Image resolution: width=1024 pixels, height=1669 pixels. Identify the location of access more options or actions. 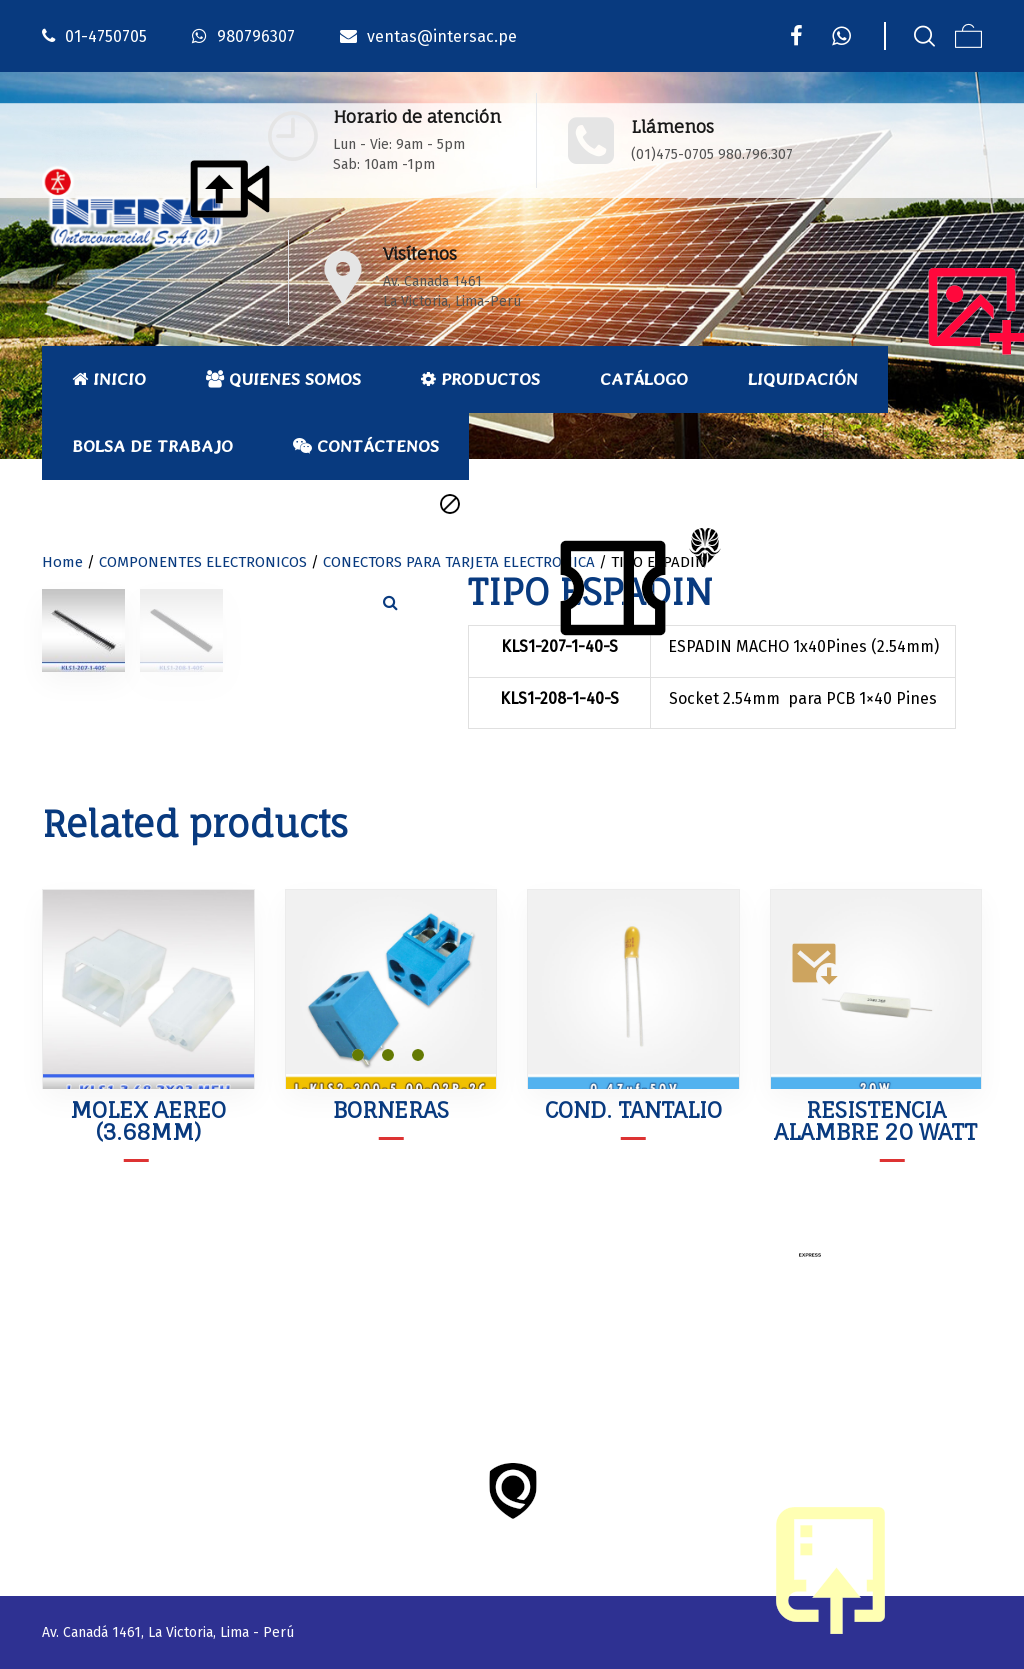
(388, 1055).